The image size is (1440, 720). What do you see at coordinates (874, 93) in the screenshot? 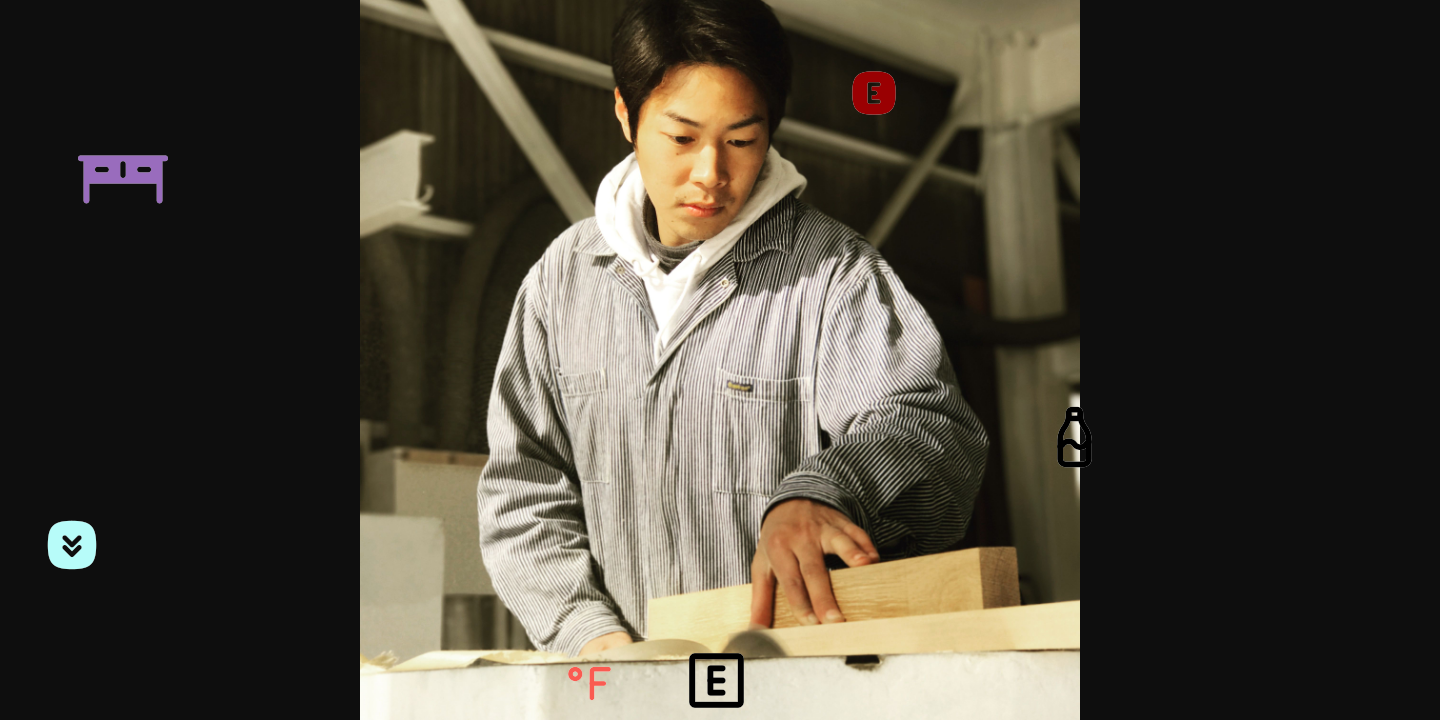
I see `indicates an "E" rating or category` at bounding box center [874, 93].